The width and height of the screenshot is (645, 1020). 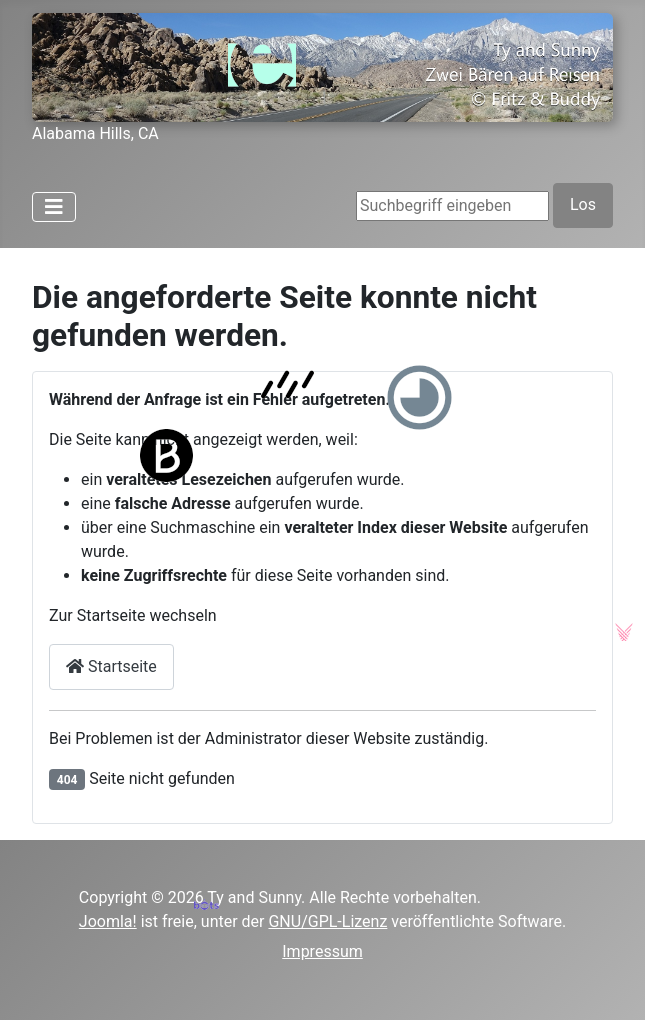 I want to click on brevo email marketing platform logo, so click(x=166, y=455).